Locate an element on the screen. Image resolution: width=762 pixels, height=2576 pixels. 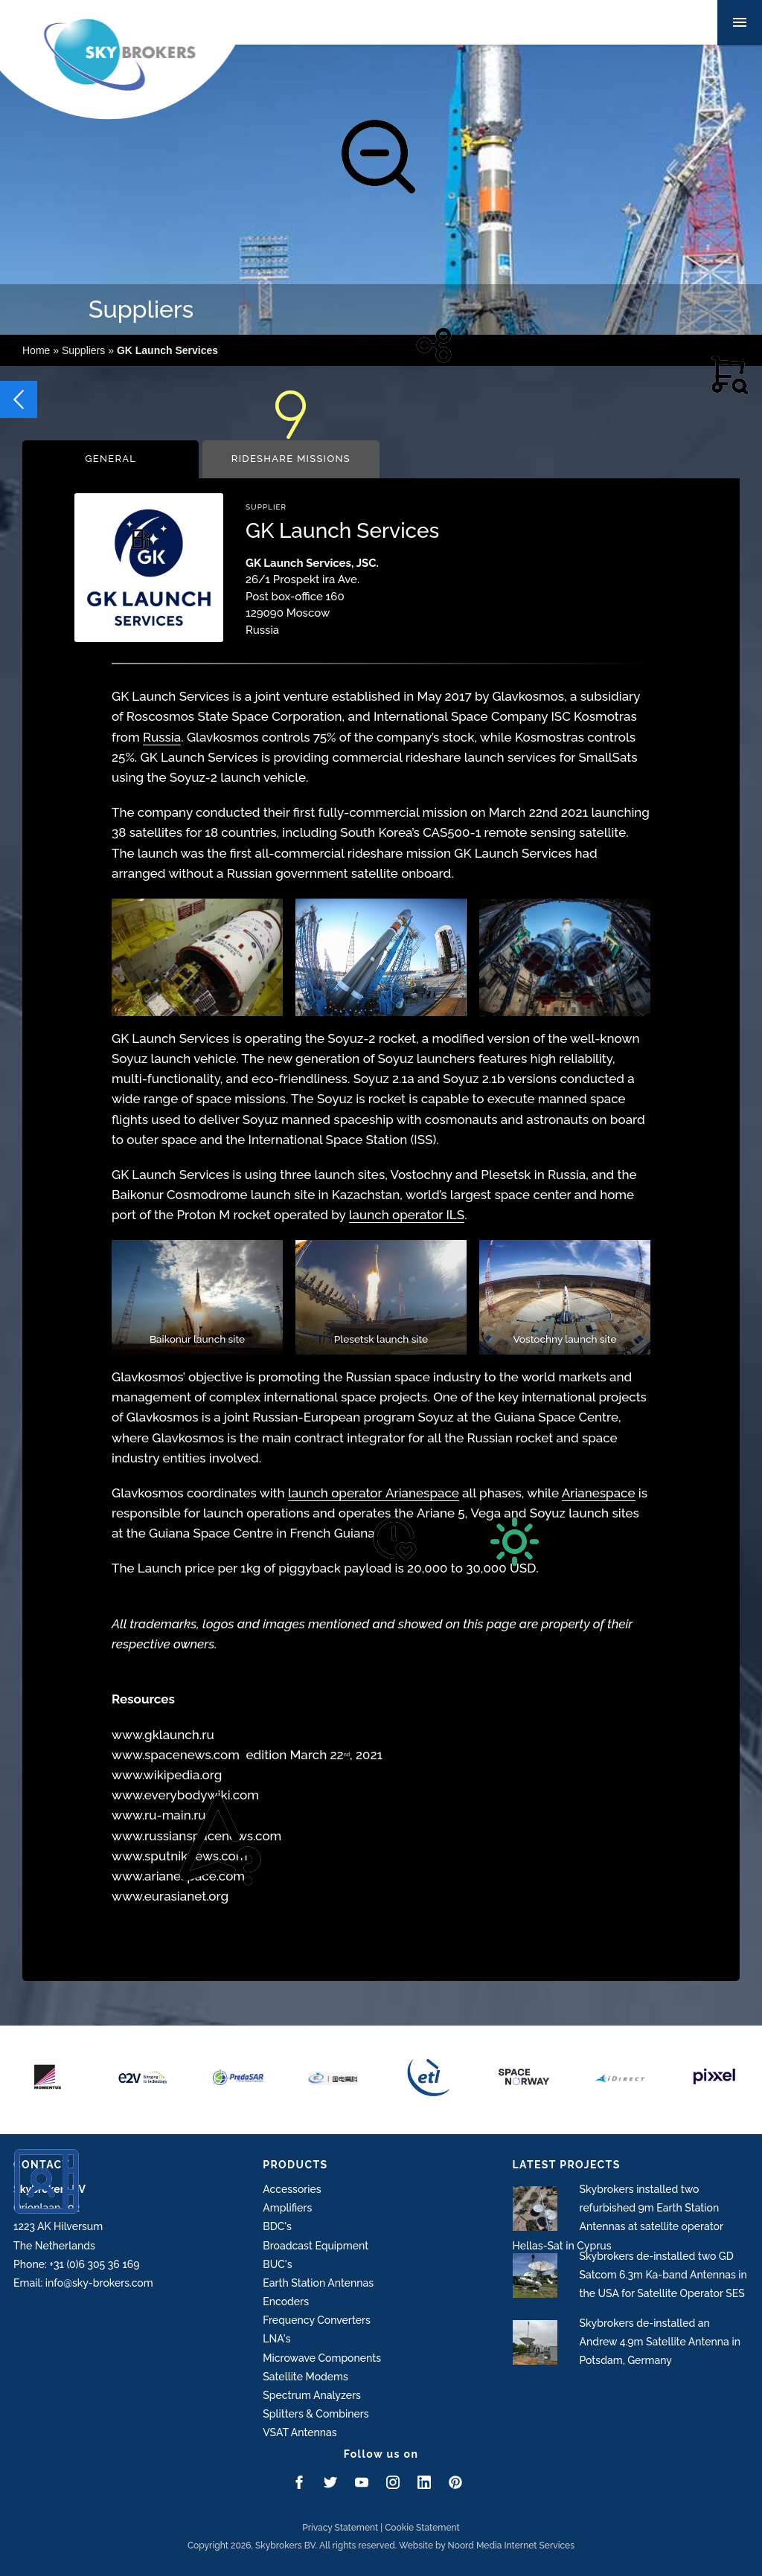
switch to light mode is located at coordinates (514, 1541).